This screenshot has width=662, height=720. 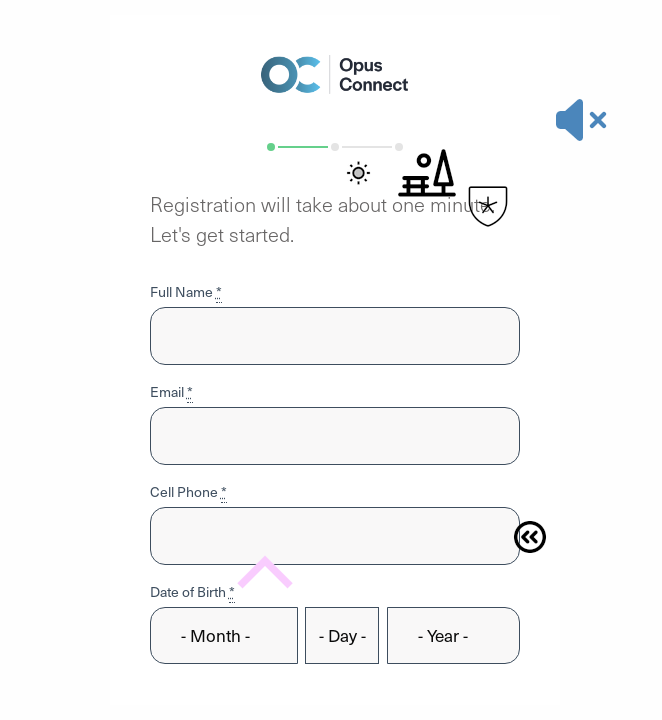 I want to click on go back to the beginning, so click(x=530, y=537).